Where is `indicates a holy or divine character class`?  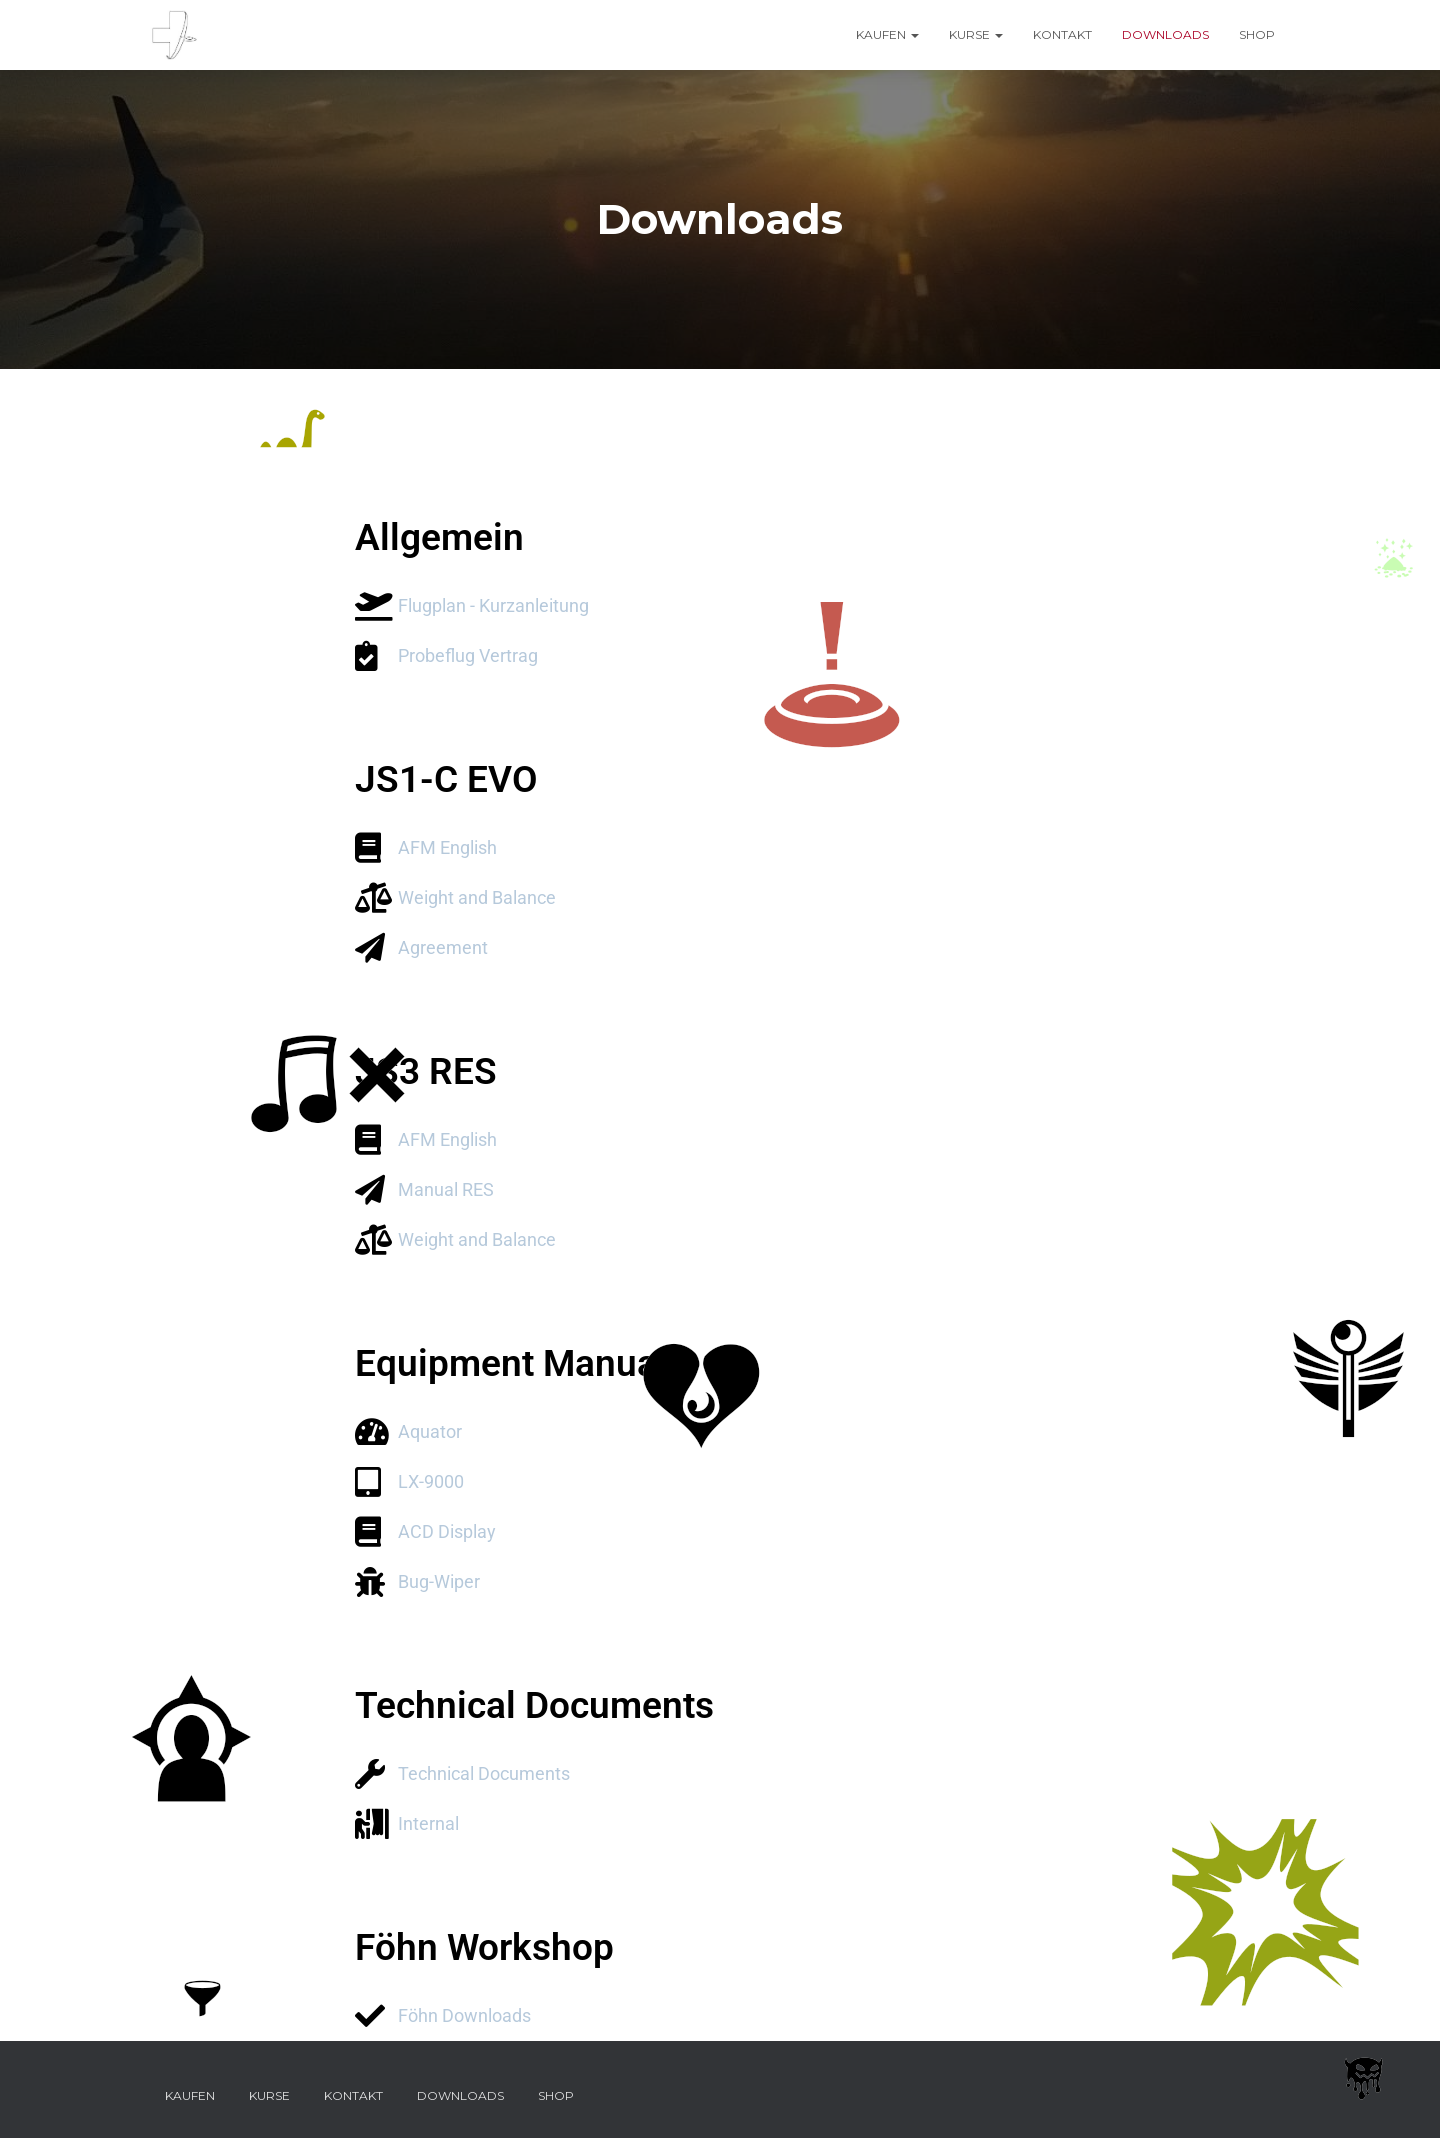 indicates a holy or divine character class is located at coordinates (191, 1738).